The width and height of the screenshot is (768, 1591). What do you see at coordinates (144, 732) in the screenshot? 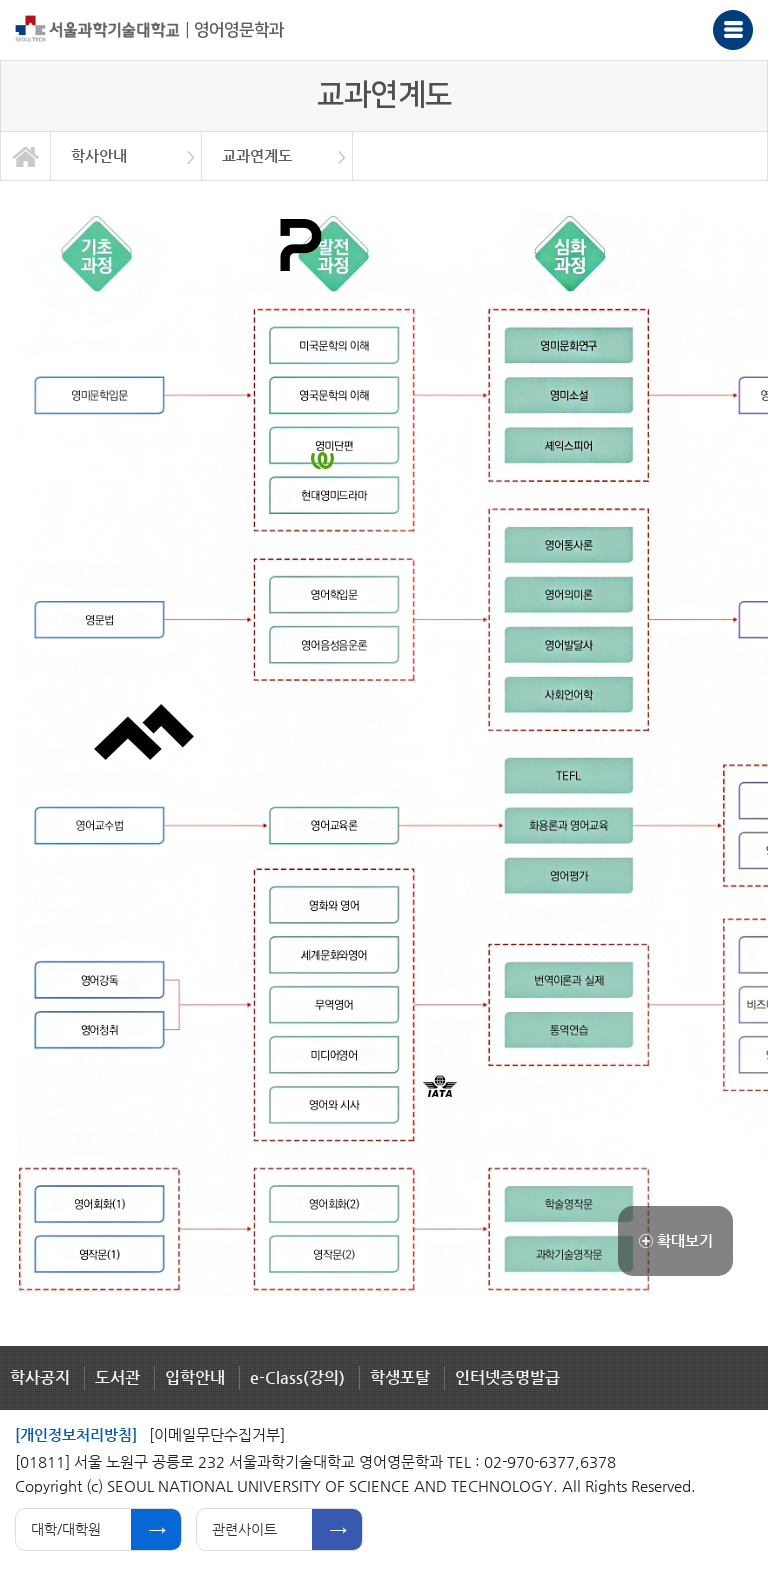
I see `Code Climate logo` at bounding box center [144, 732].